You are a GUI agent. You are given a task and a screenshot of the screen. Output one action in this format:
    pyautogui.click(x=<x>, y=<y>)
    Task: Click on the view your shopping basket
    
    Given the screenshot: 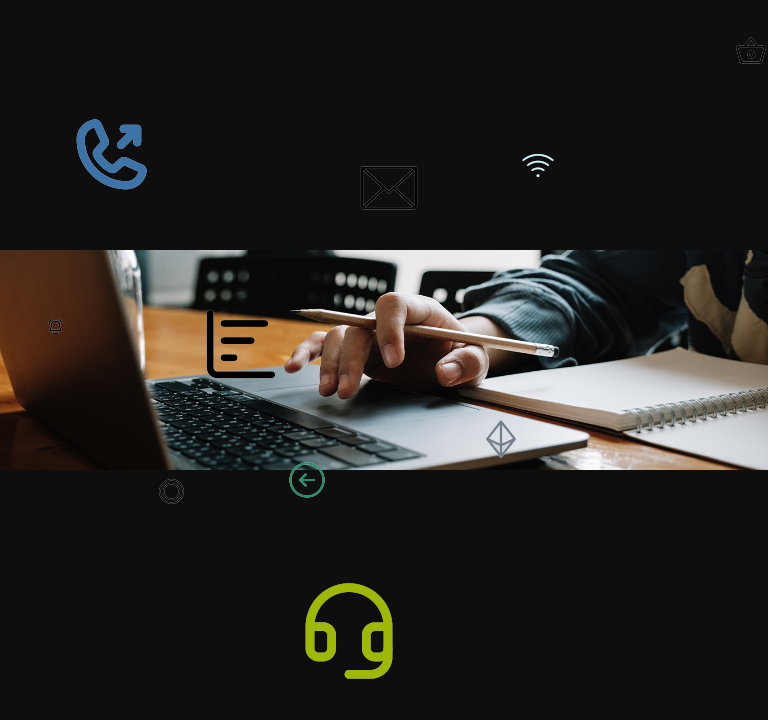 What is the action you would take?
    pyautogui.click(x=751, y=51)
    